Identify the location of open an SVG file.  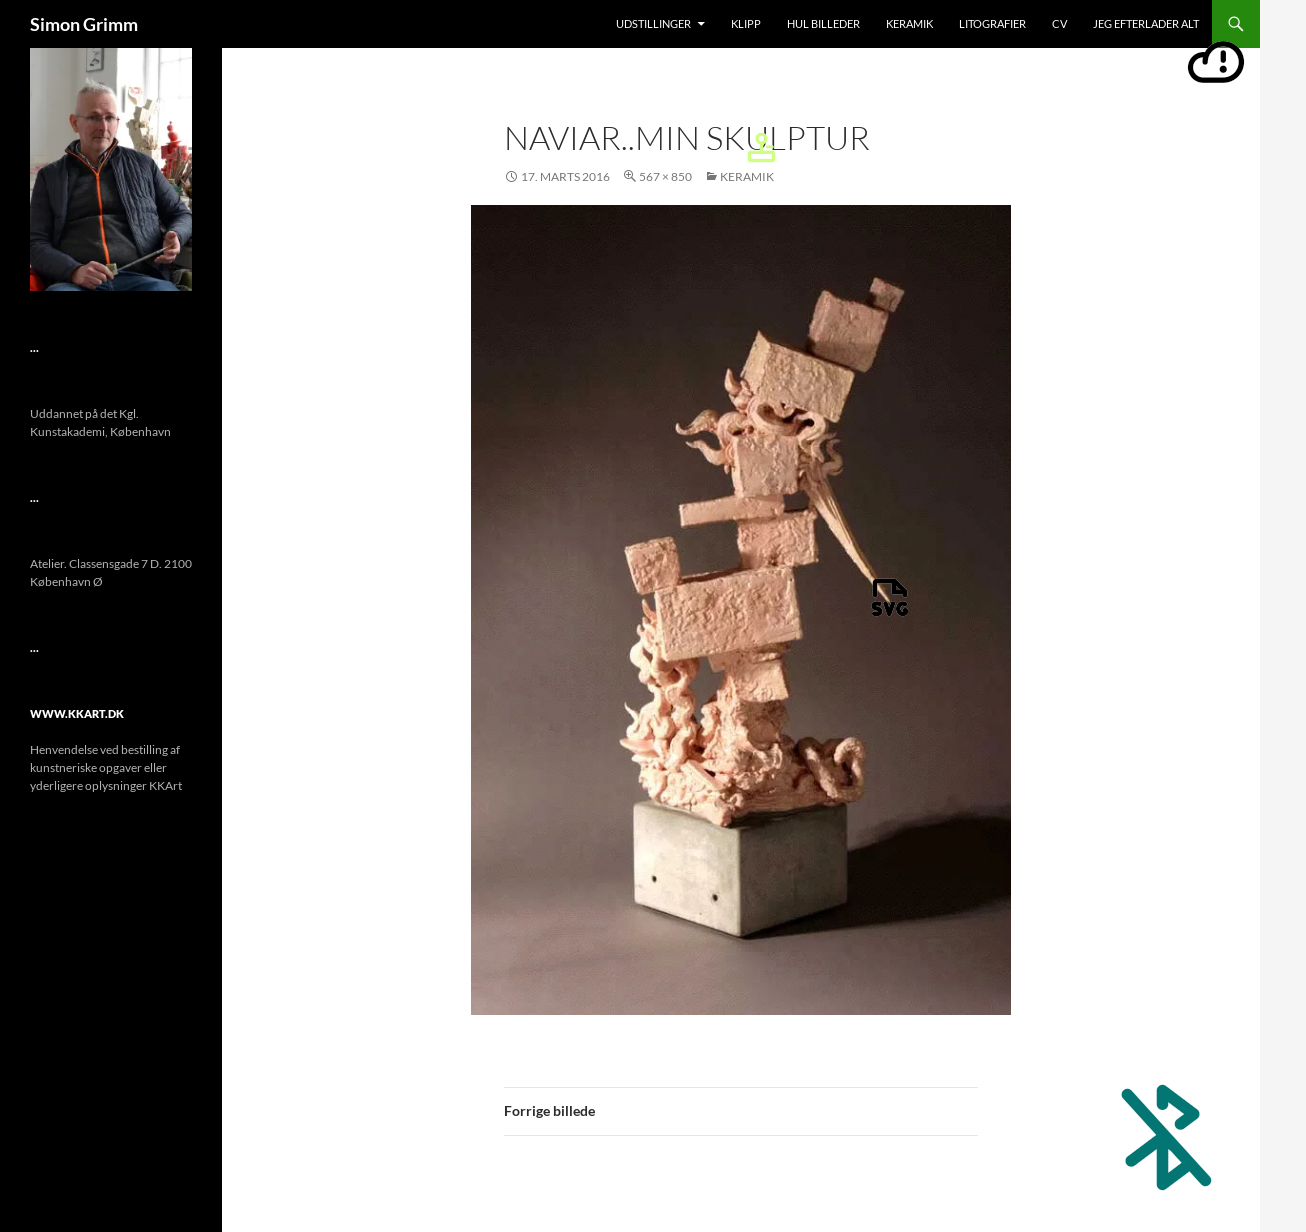
(890, 599).